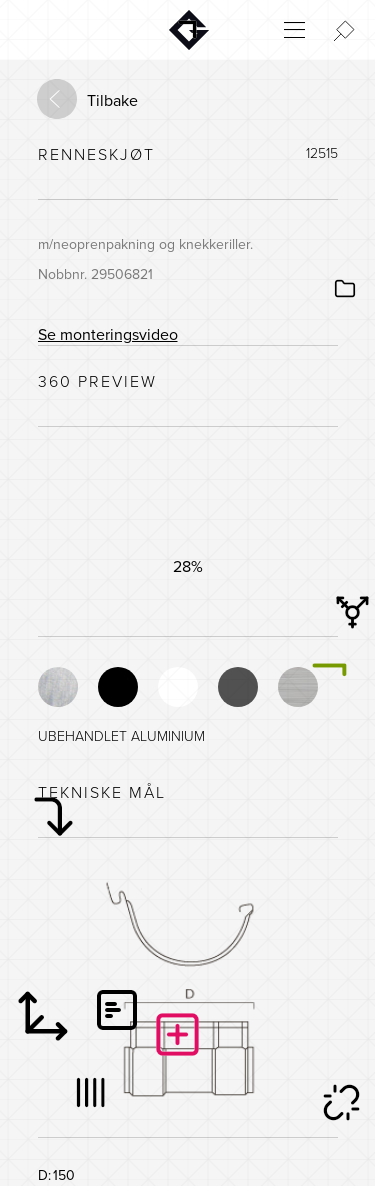 Image resolution: width=375 pixels, height=1186 pixels. Describe the element at coordinates (117, 1010) in the screenshot. I see `align content to the left with vertical centering` at that location.